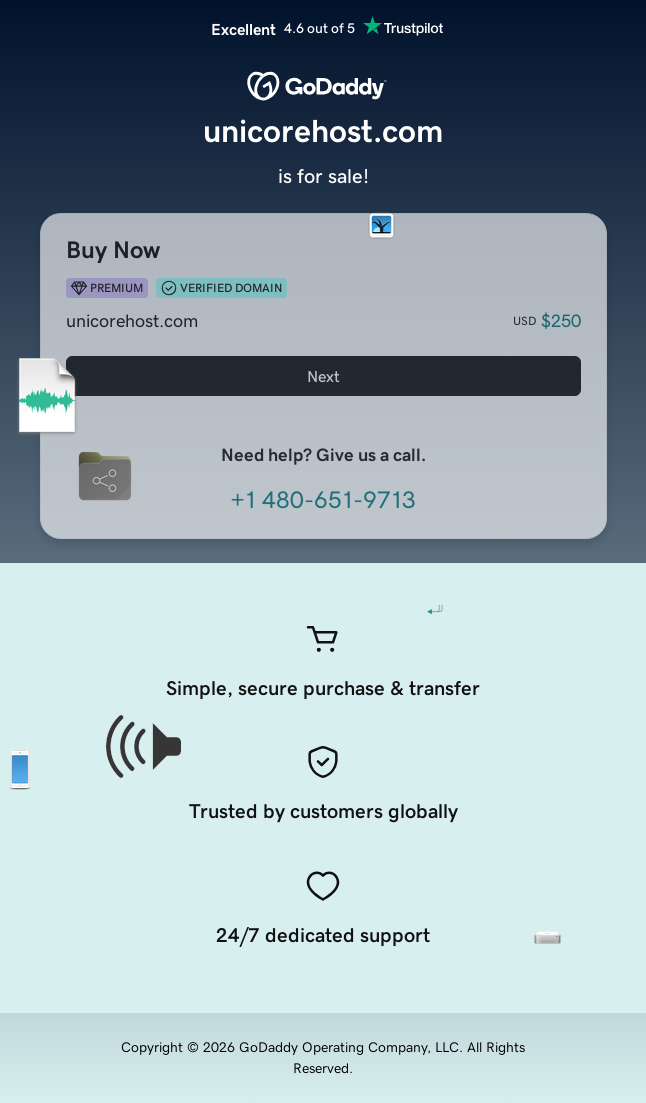 Image resolution: width=646 pixels, height=1103 pixels. Describe the element at coordinates (434, 609) in the screenshot. I see `reply all to an email message` at that location.